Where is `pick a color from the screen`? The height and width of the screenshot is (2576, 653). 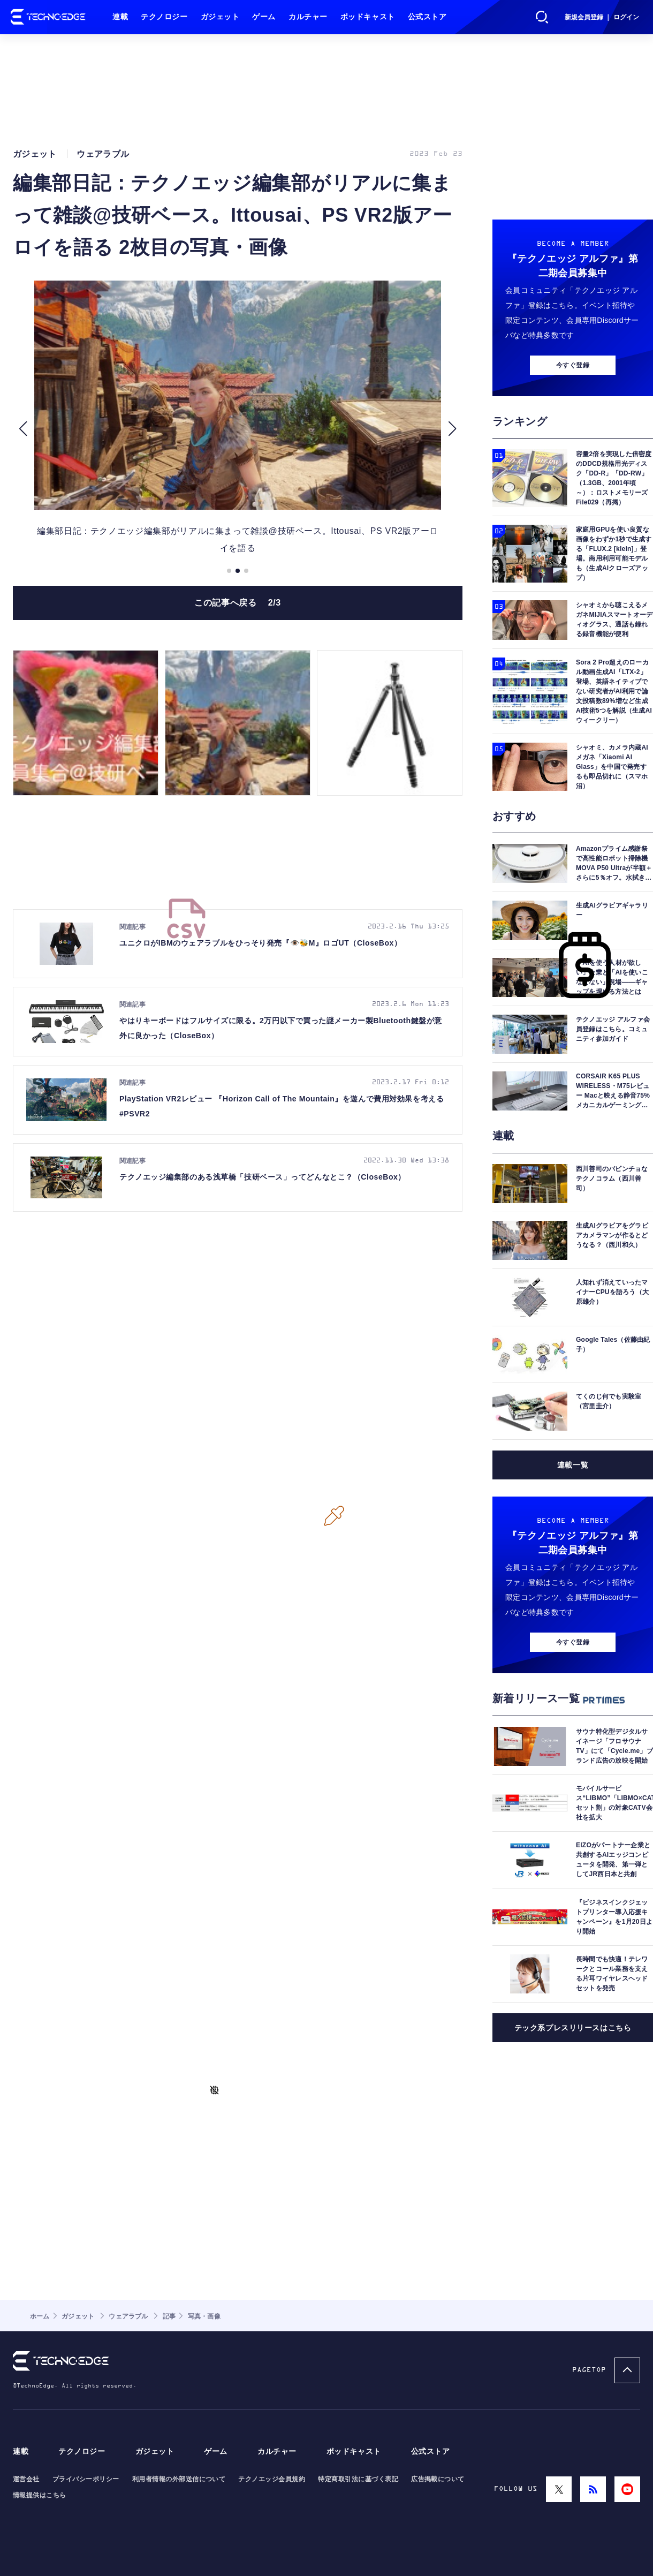
pick a color from the screen is located at coordinates (334, 1516).